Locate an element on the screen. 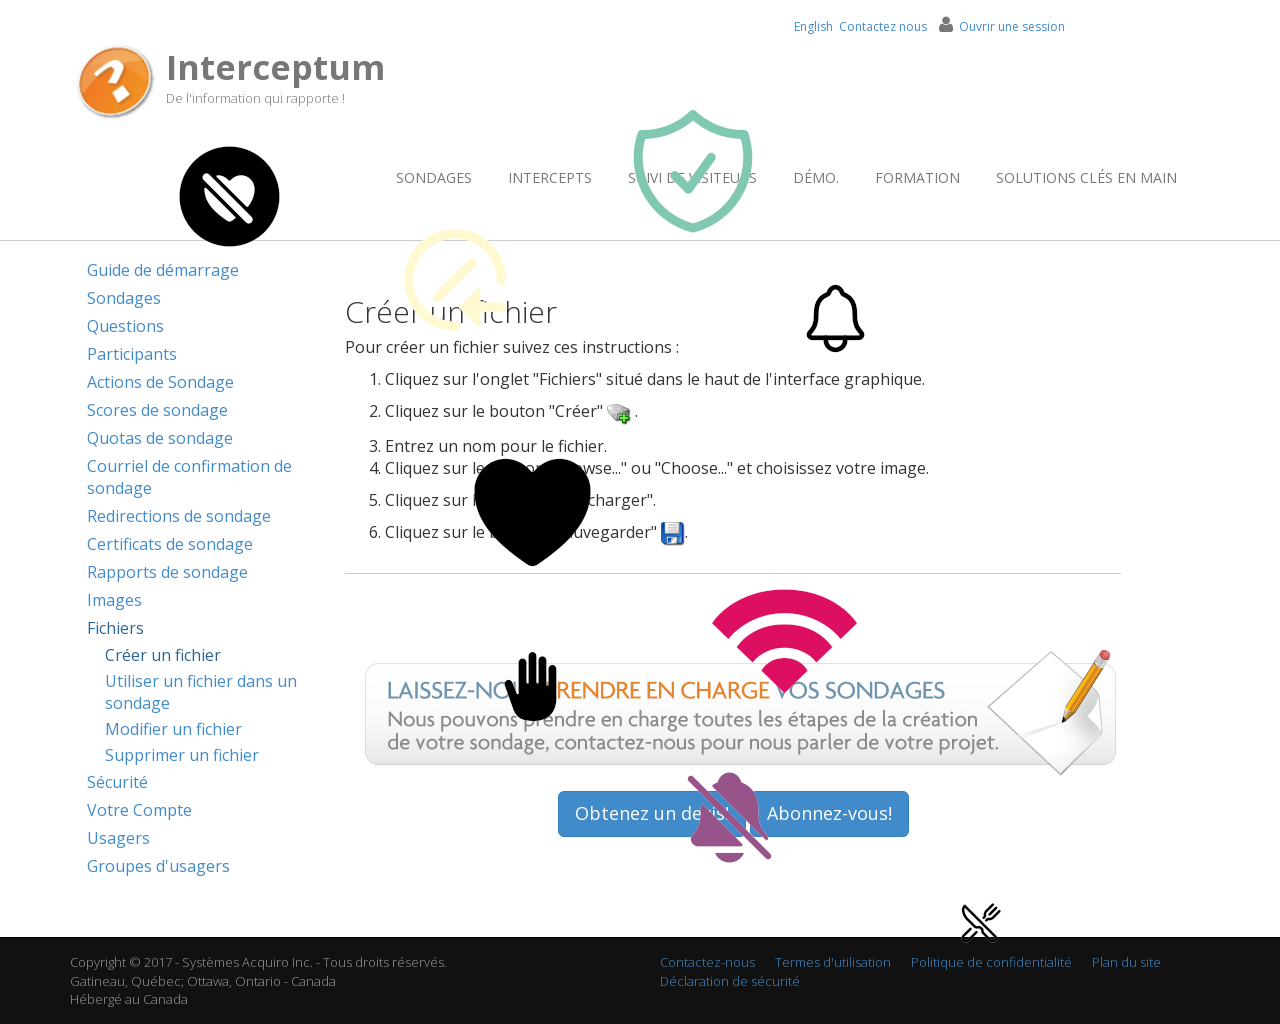 The width and height of the screenshot is (1280, 1024). add to favorites is located at coordinates (532, 512).